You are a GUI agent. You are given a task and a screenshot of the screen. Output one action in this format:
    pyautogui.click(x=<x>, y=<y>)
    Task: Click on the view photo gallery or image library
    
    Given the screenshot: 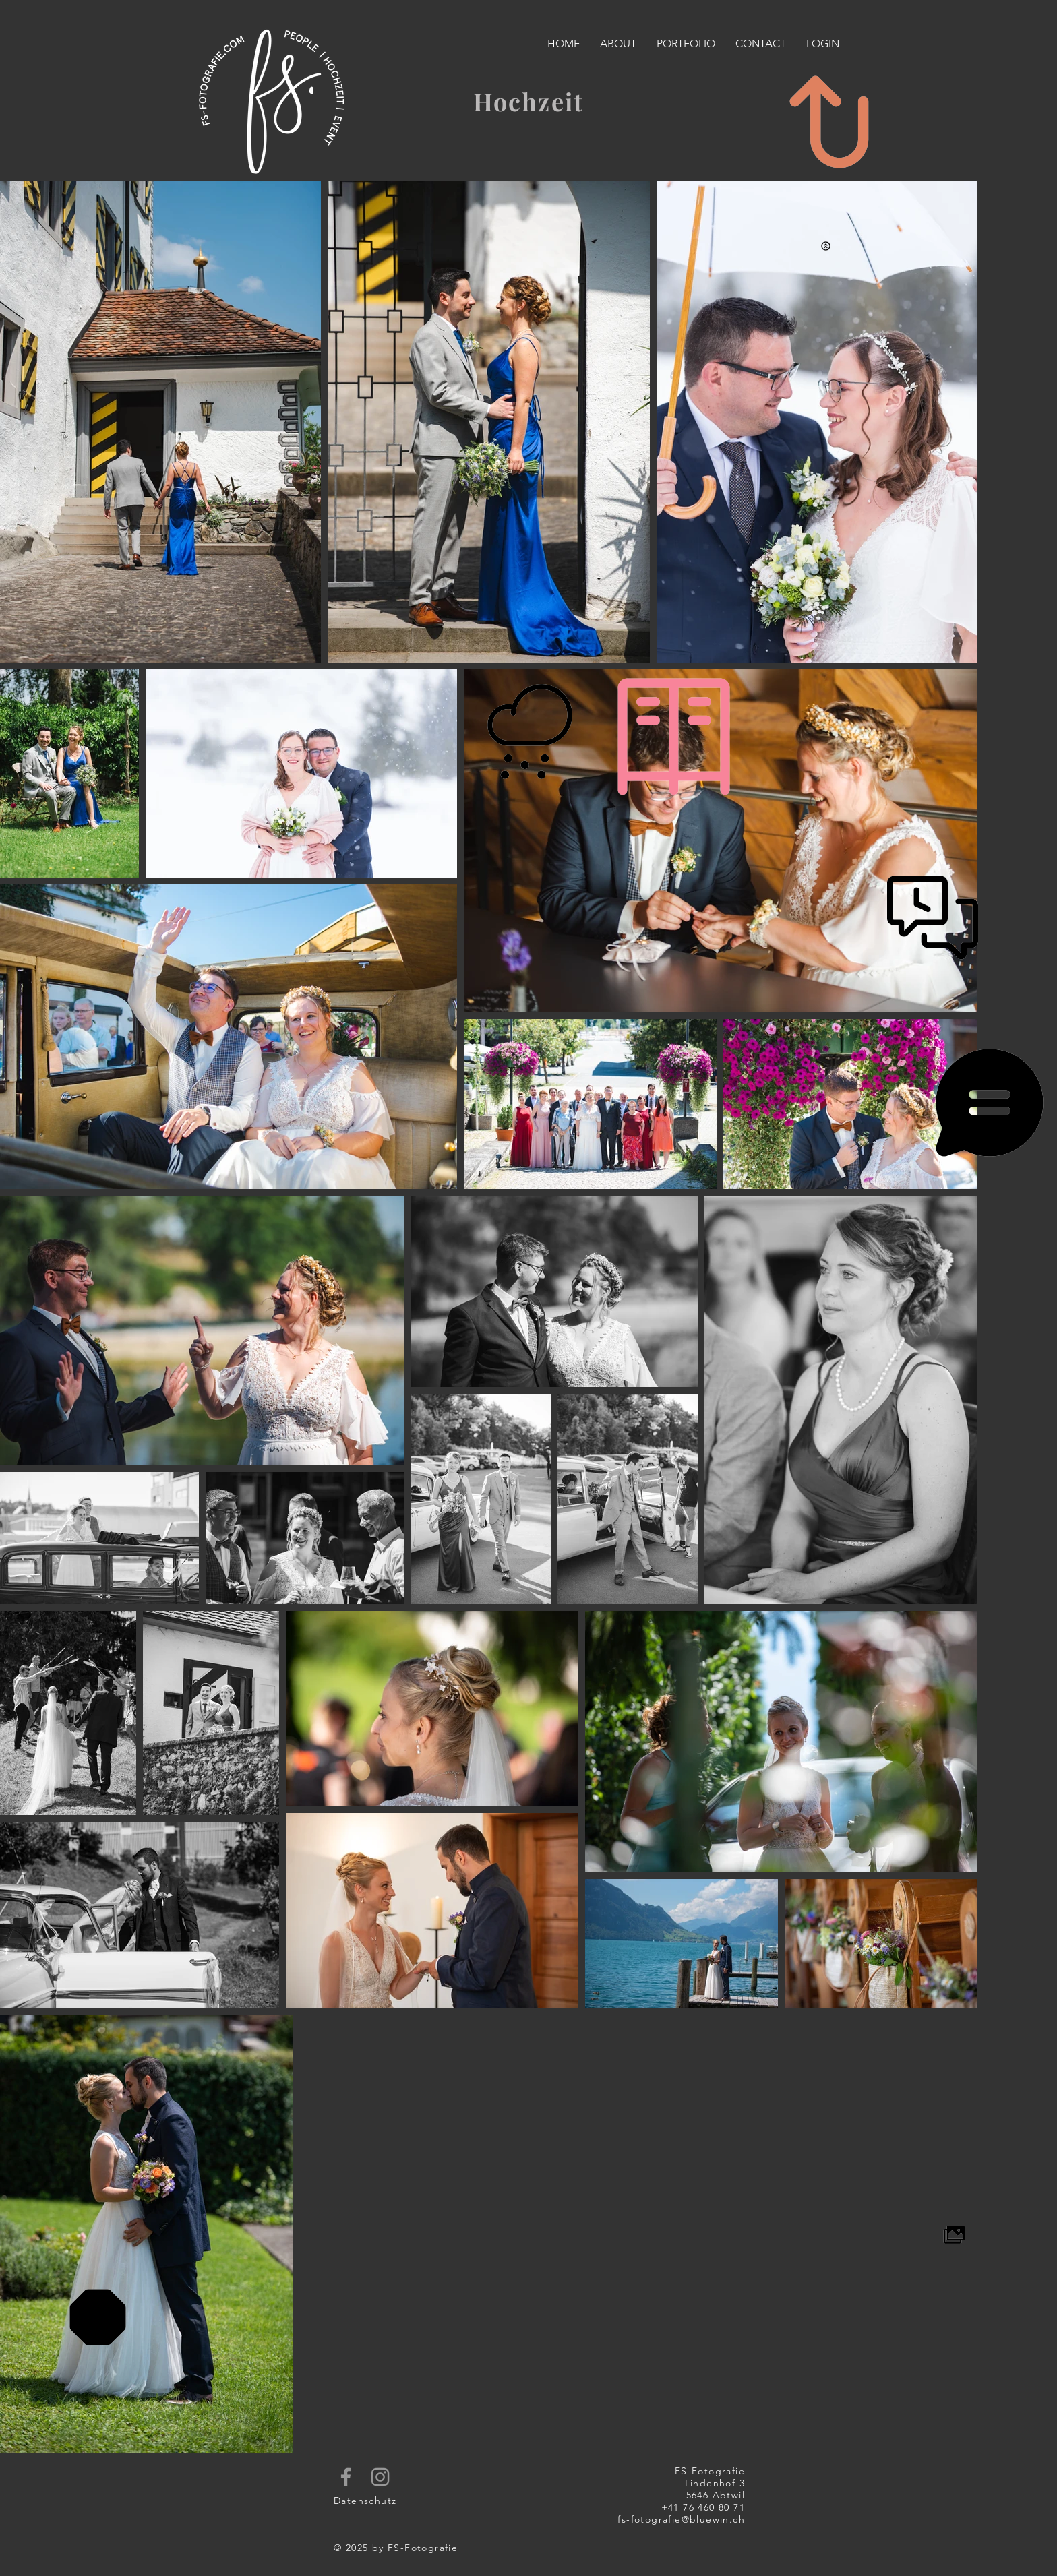 What is the action you would take?
    pyautogui.click(x=954, y=2234)
    